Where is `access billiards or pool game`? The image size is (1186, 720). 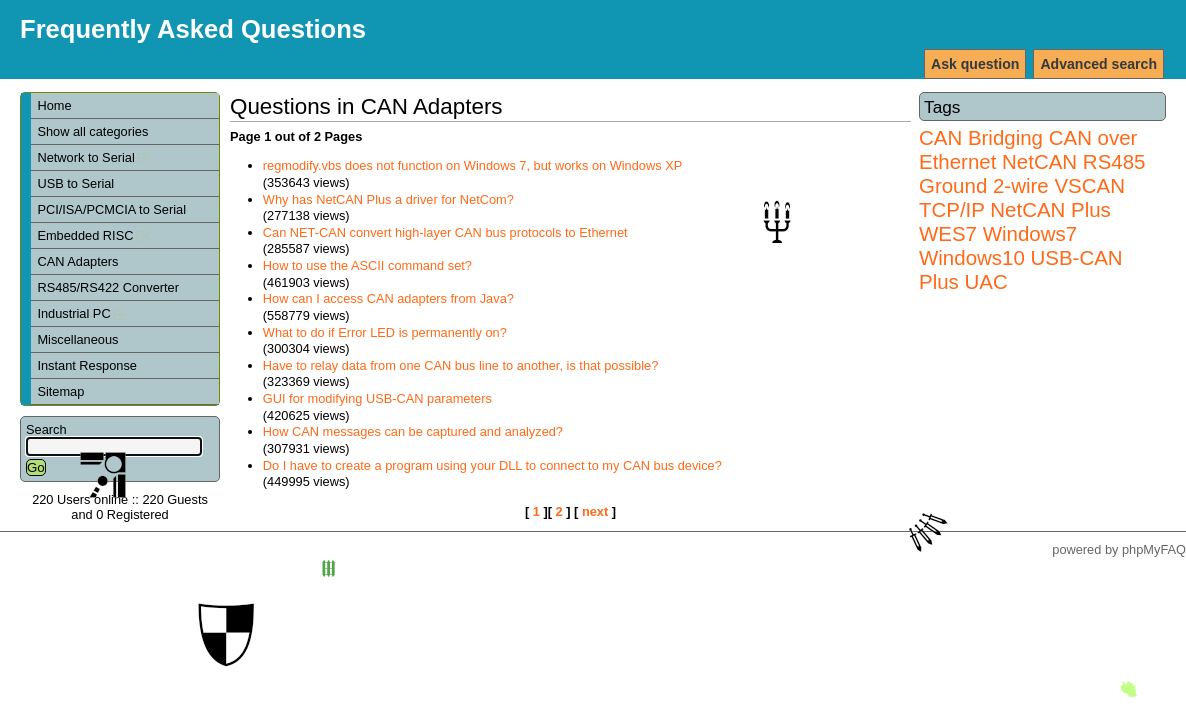
access billiards or pool game is located at coordinates (103, 475).